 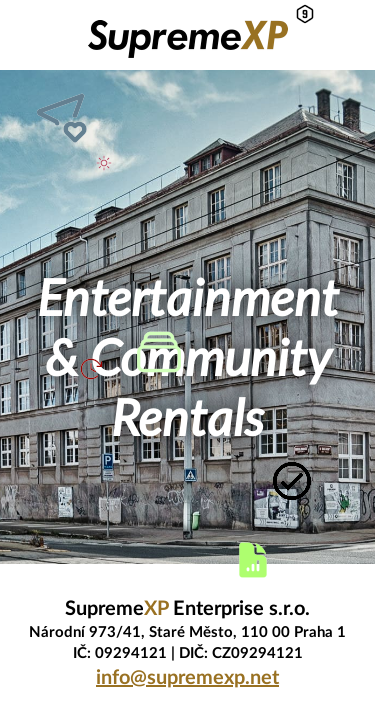 I want to click on view stacked layers or cards, so click(x=159, y=352).